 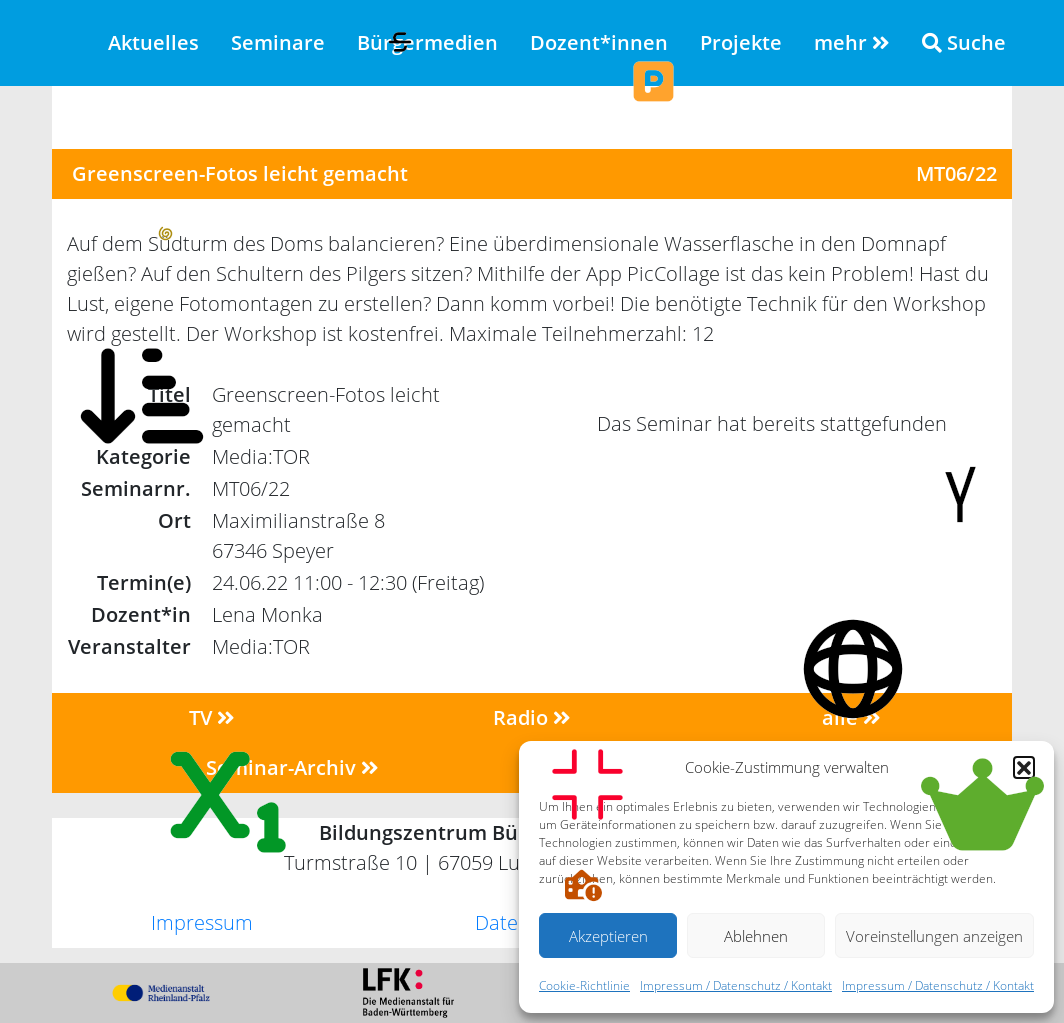 What do you see at coordinates (960, 494) in the screenshot?
I see `yandex international logo` at bounding box center [960, 494].